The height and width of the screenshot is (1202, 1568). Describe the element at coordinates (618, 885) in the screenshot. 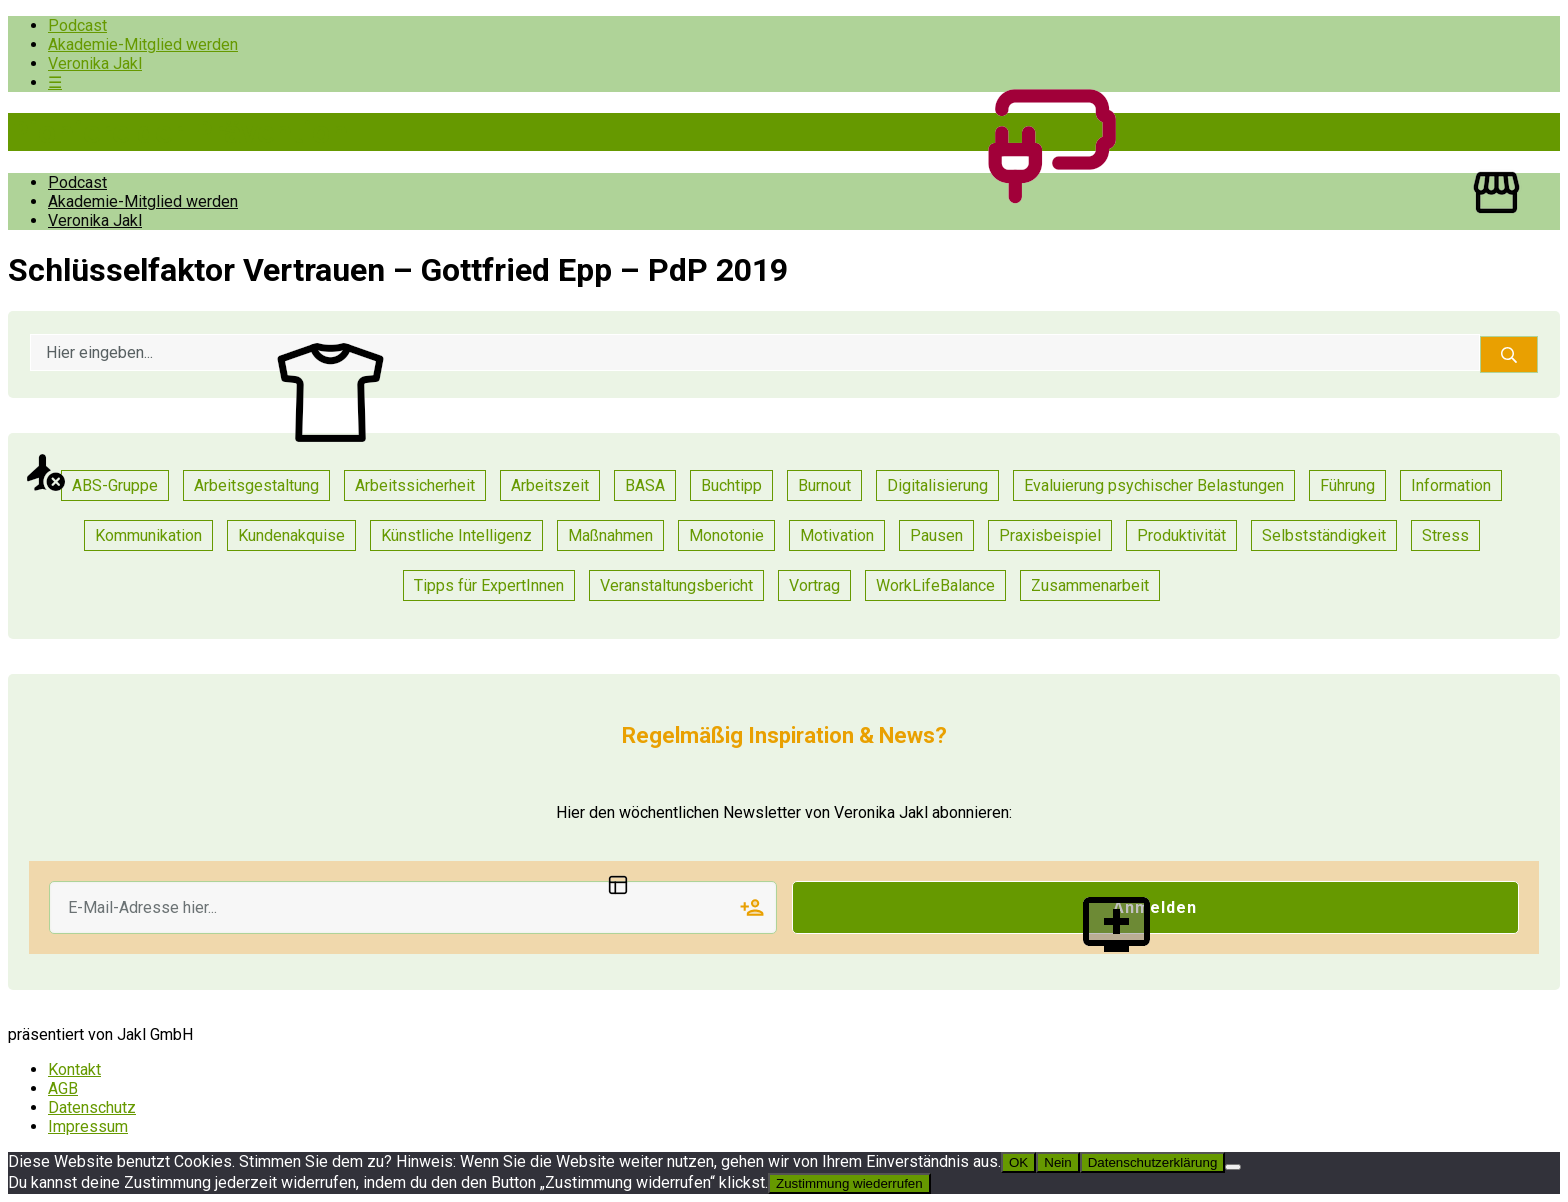

I see `toggle sidebar and header panel layout` at that location.